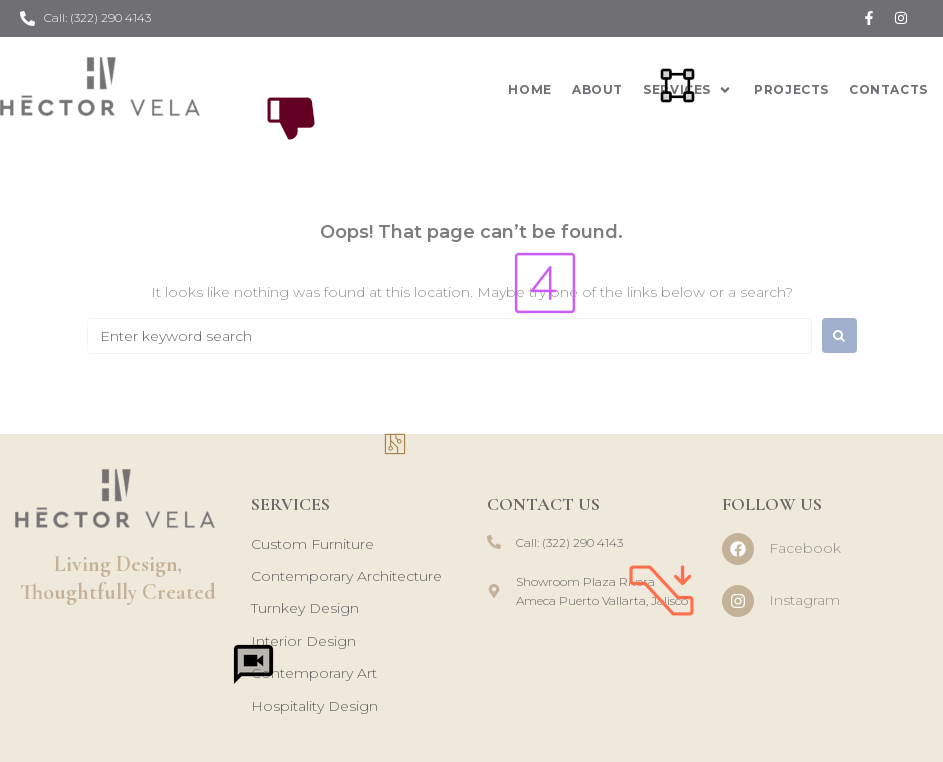 The image size is (943, 762). I want to click on dislike or downvote content, so click(291, 116).